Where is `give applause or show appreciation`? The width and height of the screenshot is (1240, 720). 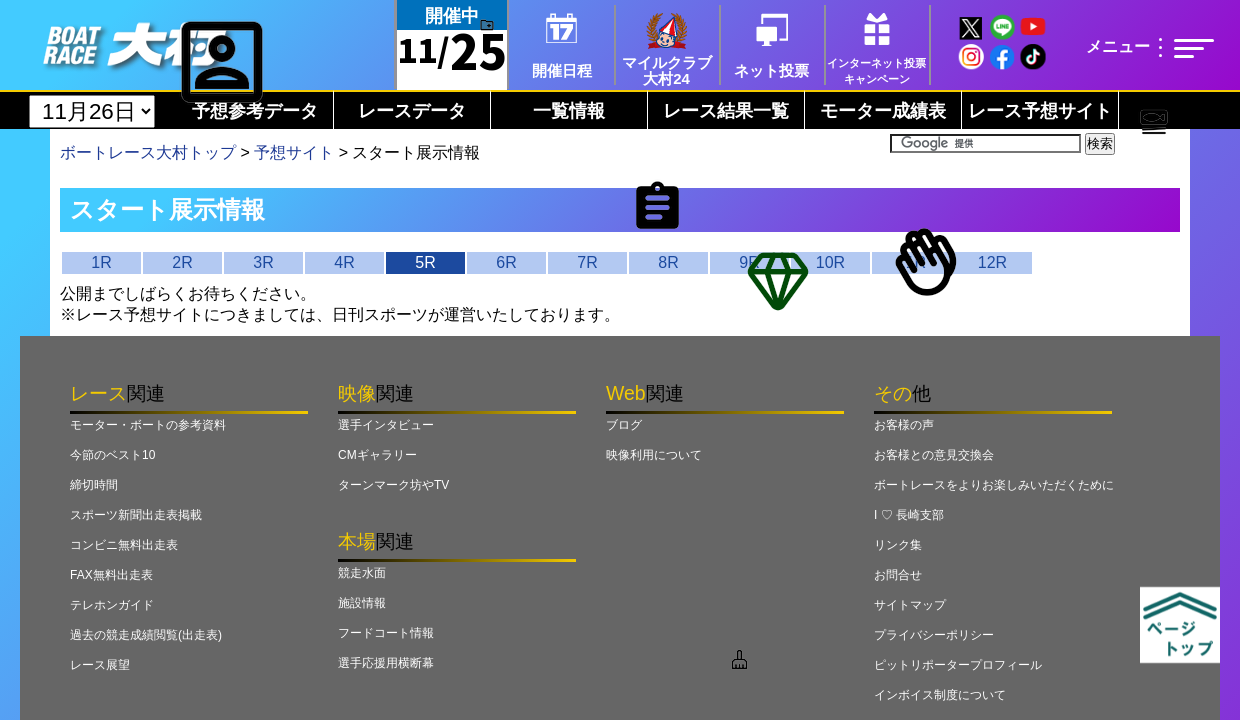
give applause or show appreciation is located at coordinates (927, 262).